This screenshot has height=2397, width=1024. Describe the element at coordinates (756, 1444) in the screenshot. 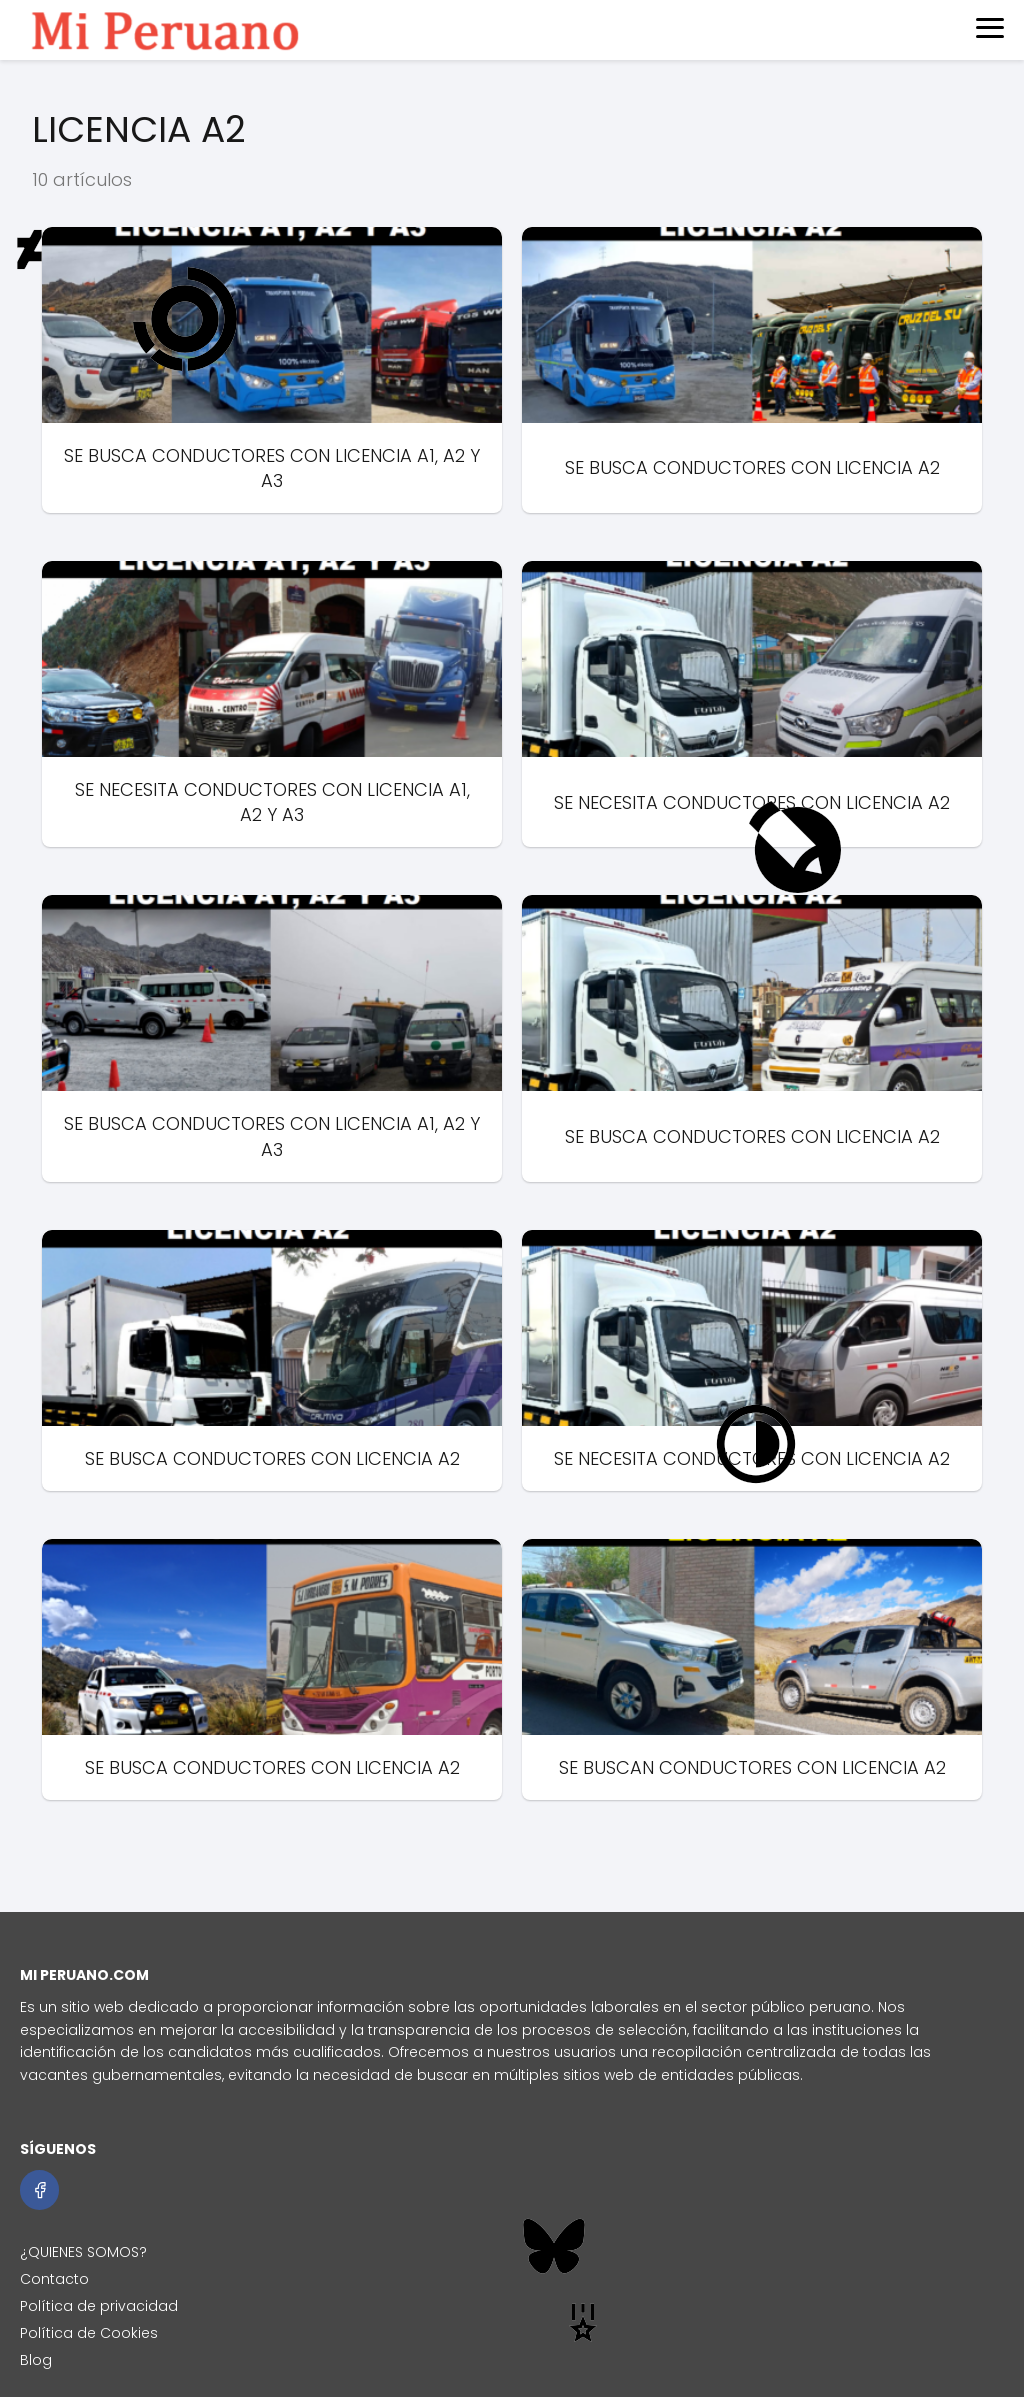

I see `adjust display contrast settings` at that location.